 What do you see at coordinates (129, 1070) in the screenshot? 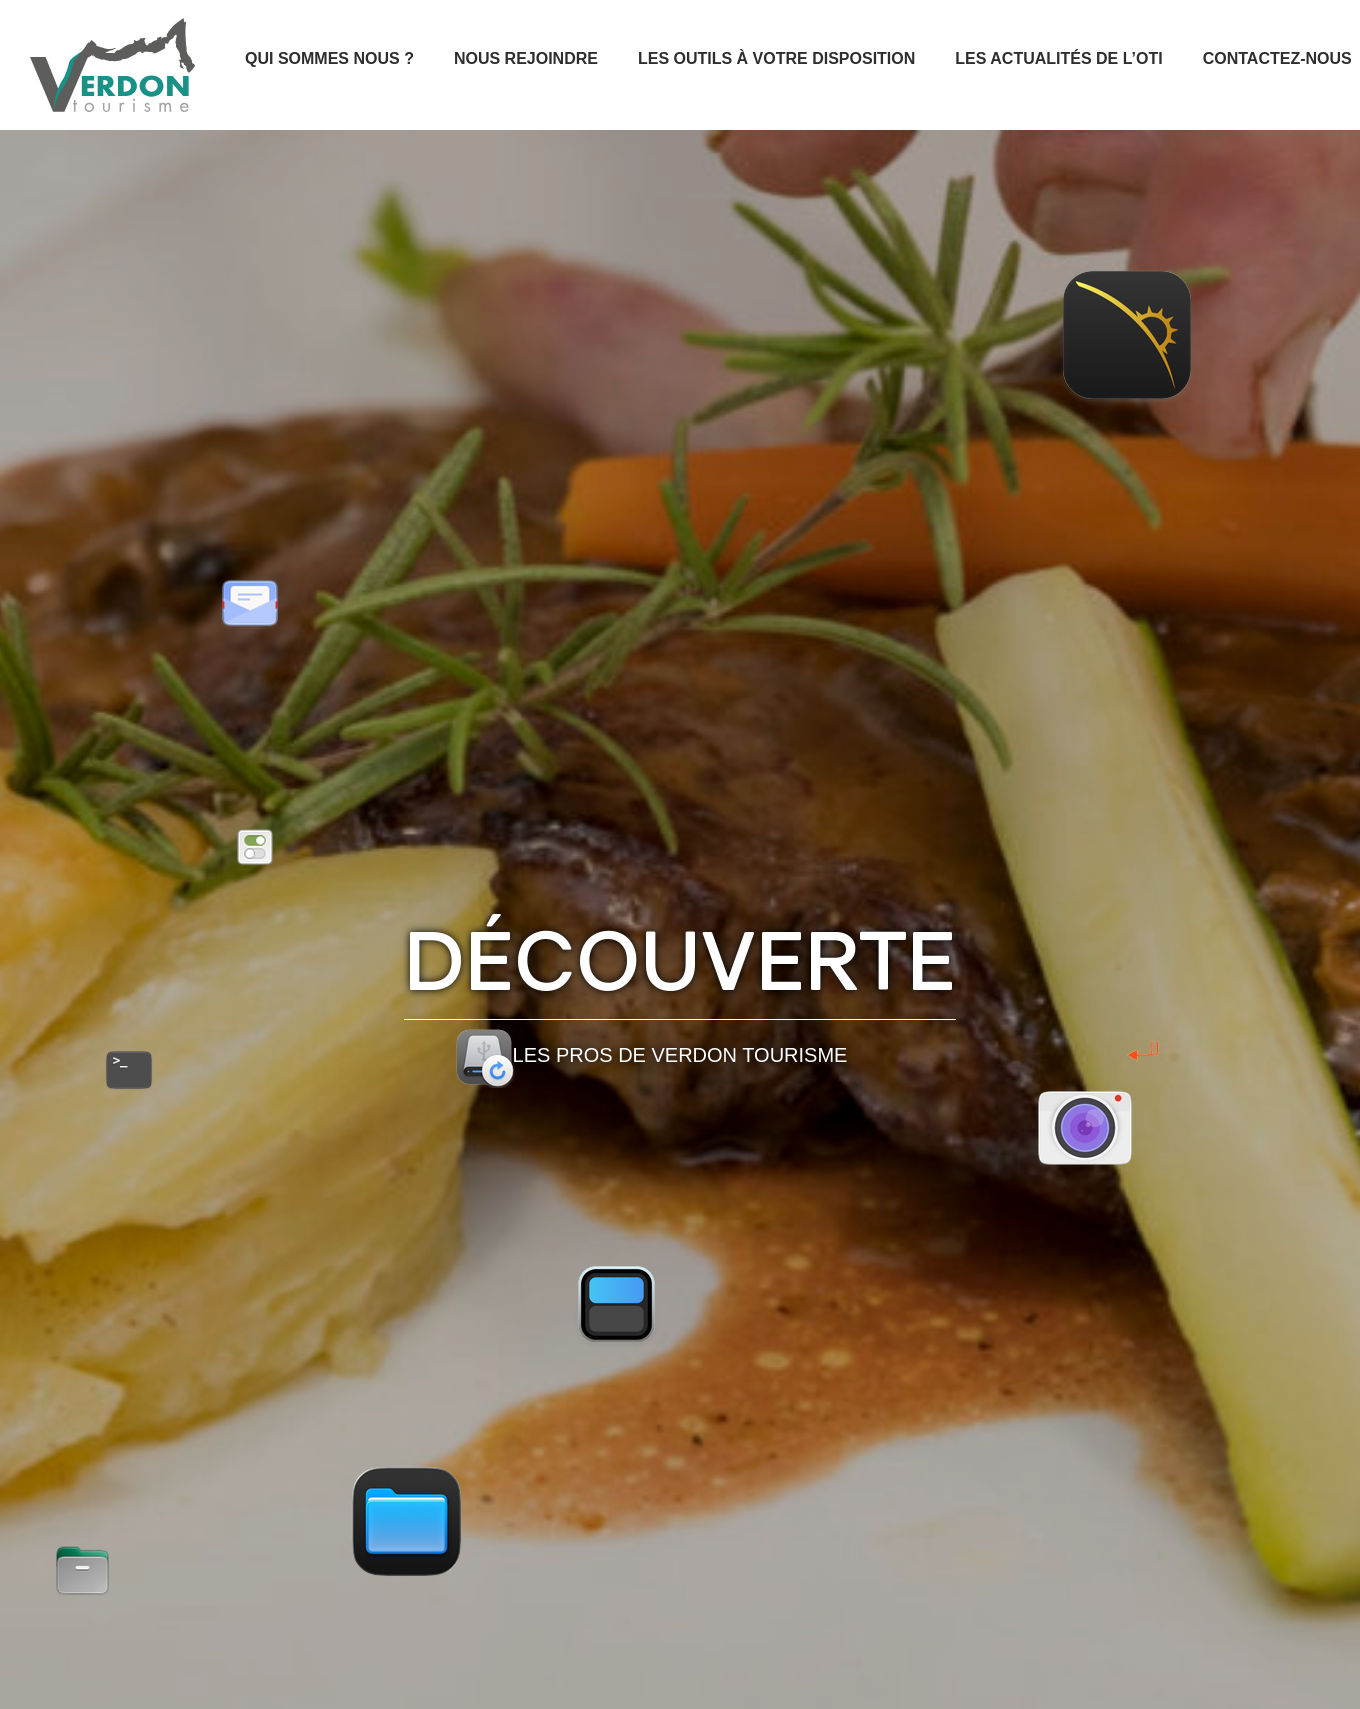
I see `open the terminal application` at bounding box center [129, 1070].